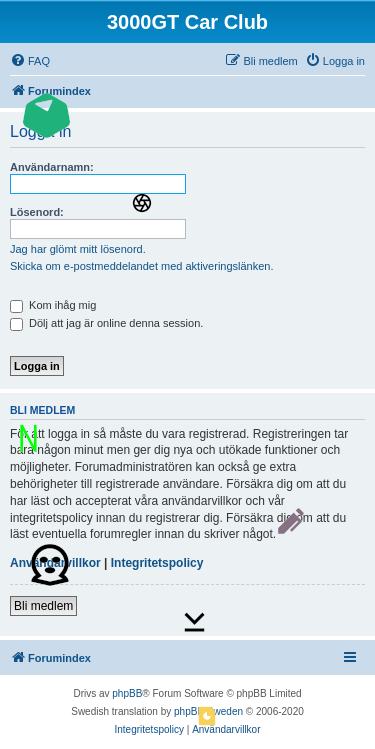 The width and height of the screenshot is (375, 749). What do you see at coordinates (28, 438) in the screenshot?
I see `open Netflix app` at bounding box center [28, 438].